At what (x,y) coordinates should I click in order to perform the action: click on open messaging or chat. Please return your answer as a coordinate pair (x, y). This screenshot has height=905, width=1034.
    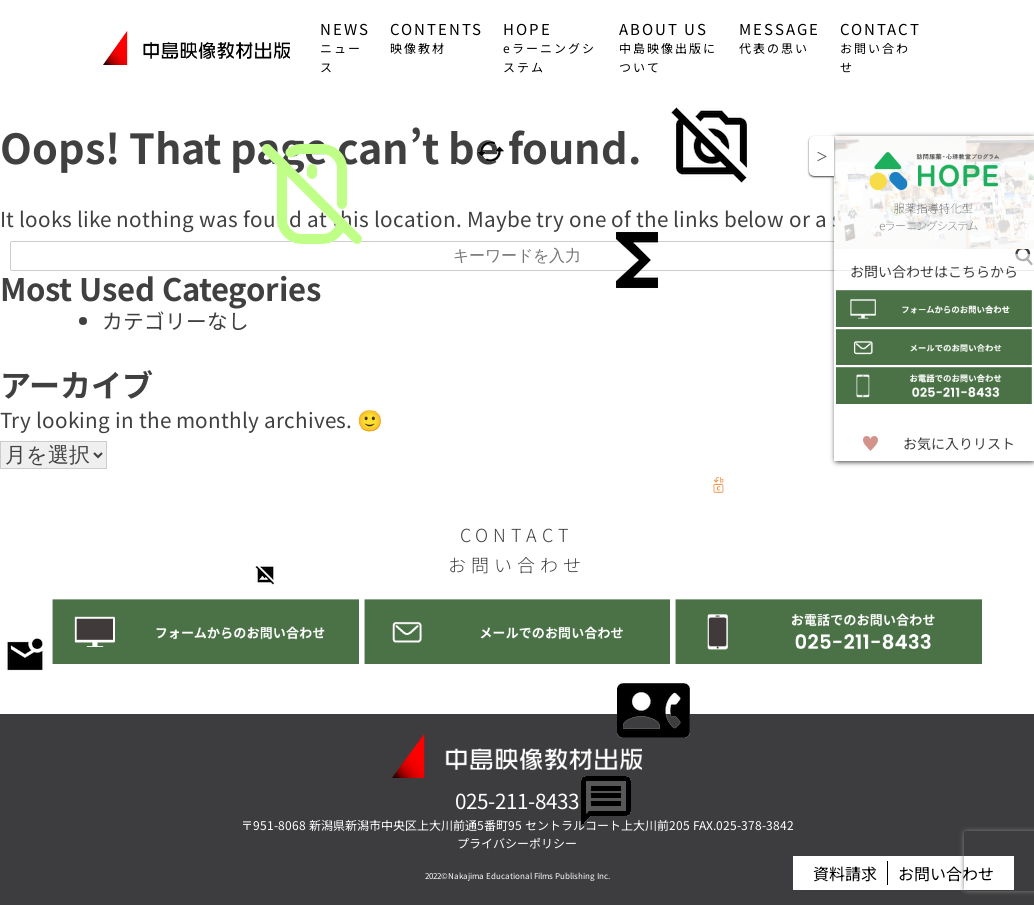
    Looking at the image, I should click on (606, 801).